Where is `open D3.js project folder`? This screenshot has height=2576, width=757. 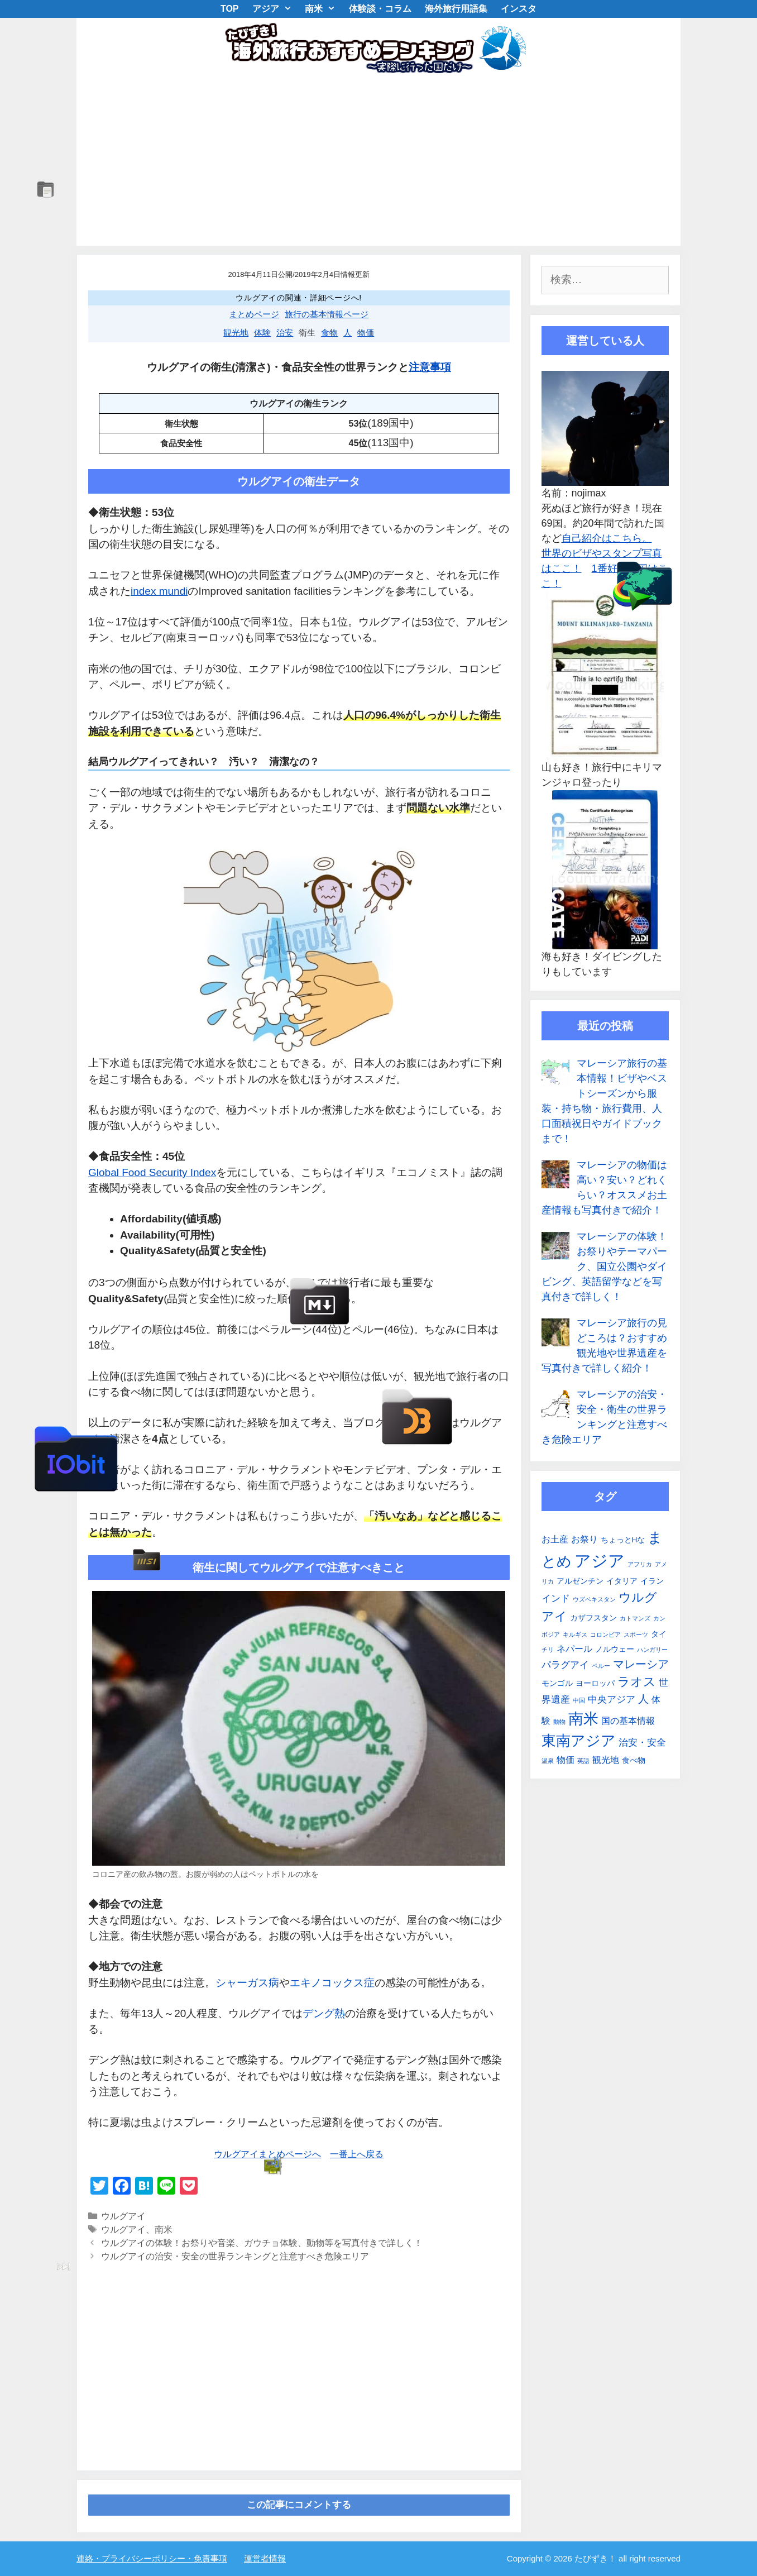
open D3.js project folder is located at coordinates (416, 1418).